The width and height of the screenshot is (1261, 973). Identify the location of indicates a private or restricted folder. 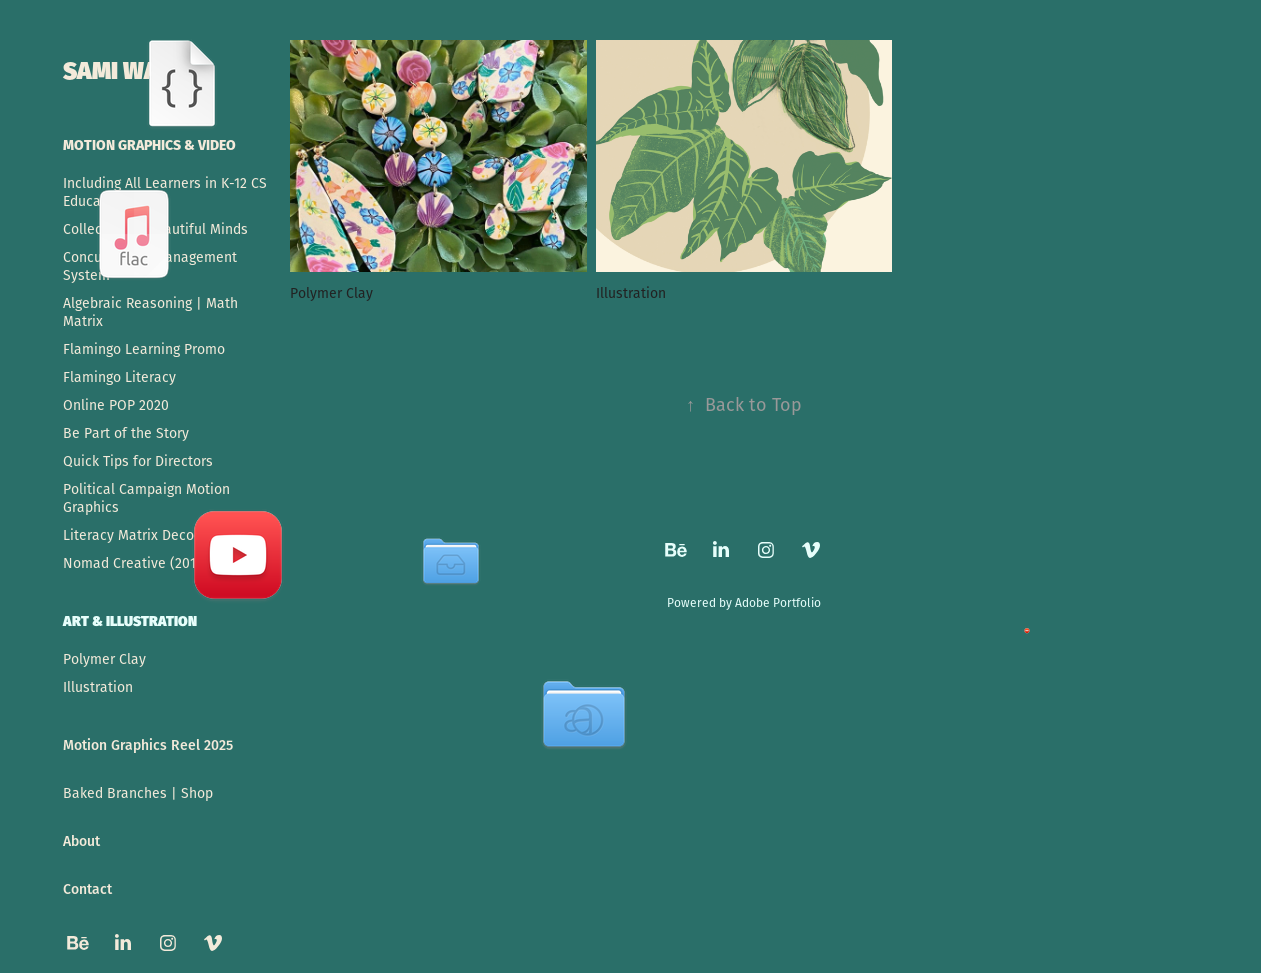
(1017, 623).